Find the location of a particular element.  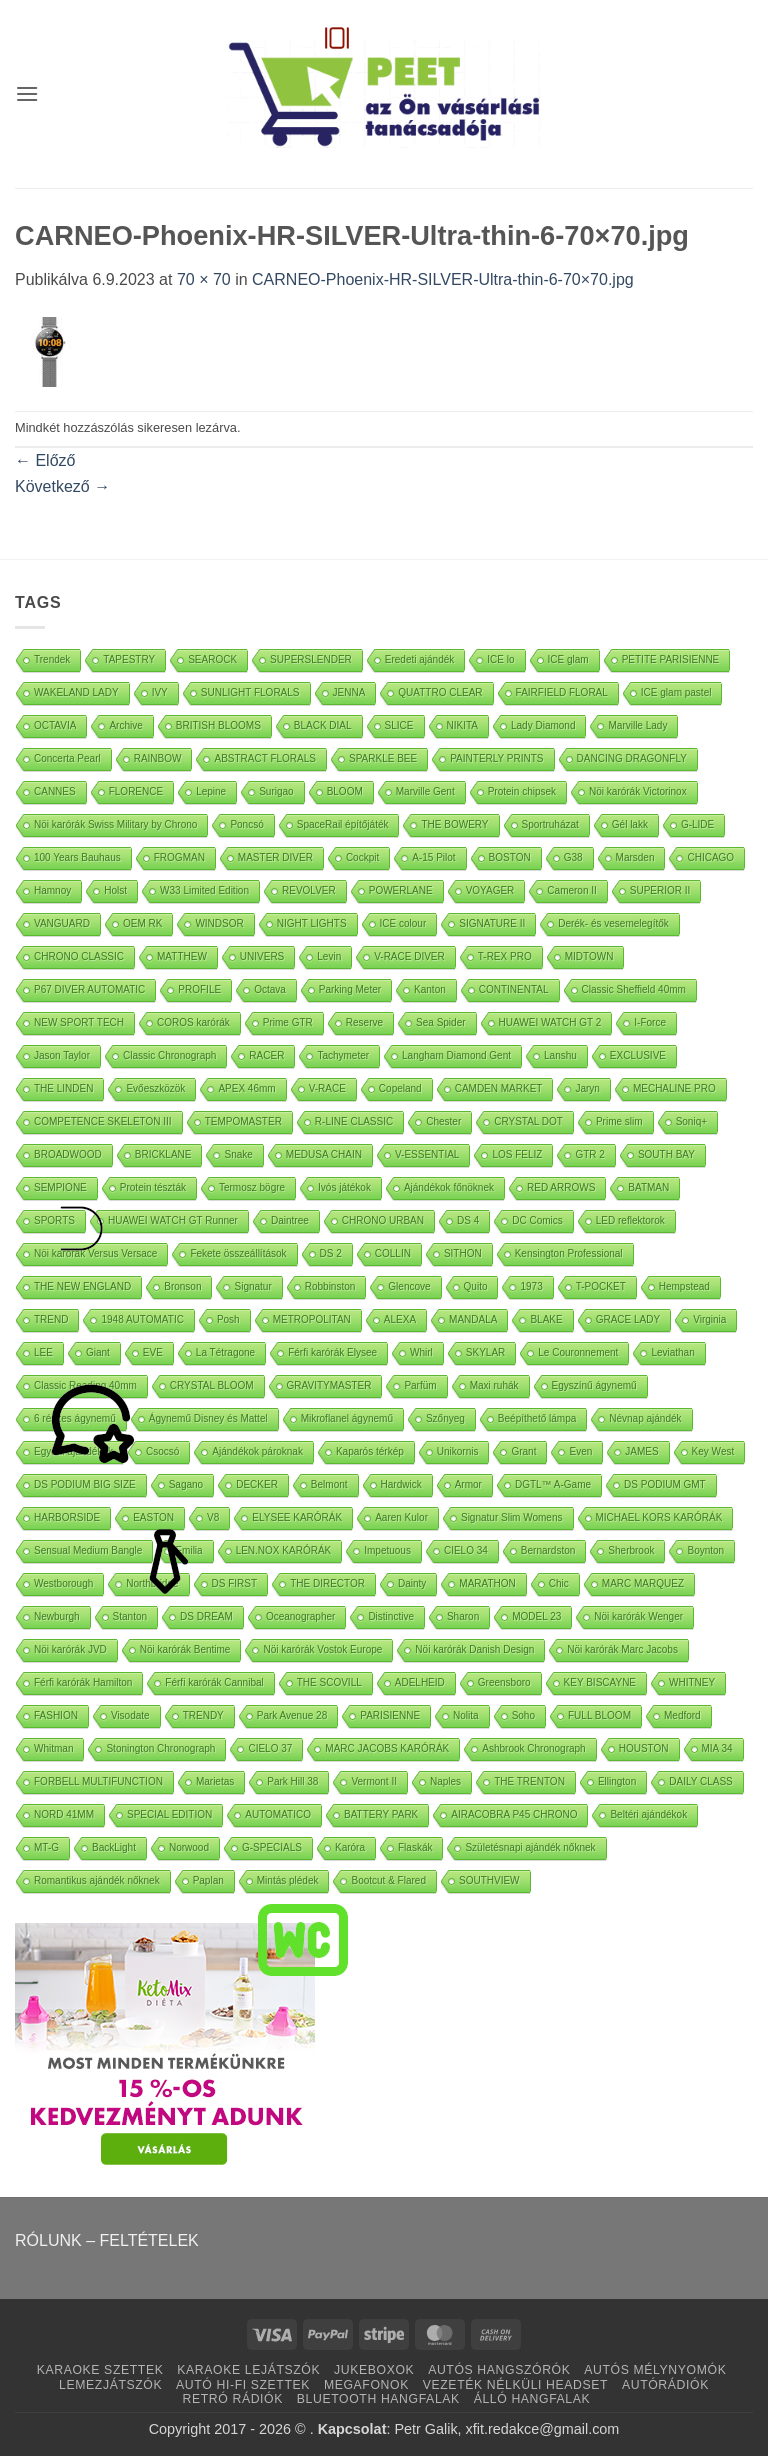

mathematical superset proper of symbol is located at coordinates (78, 1228).